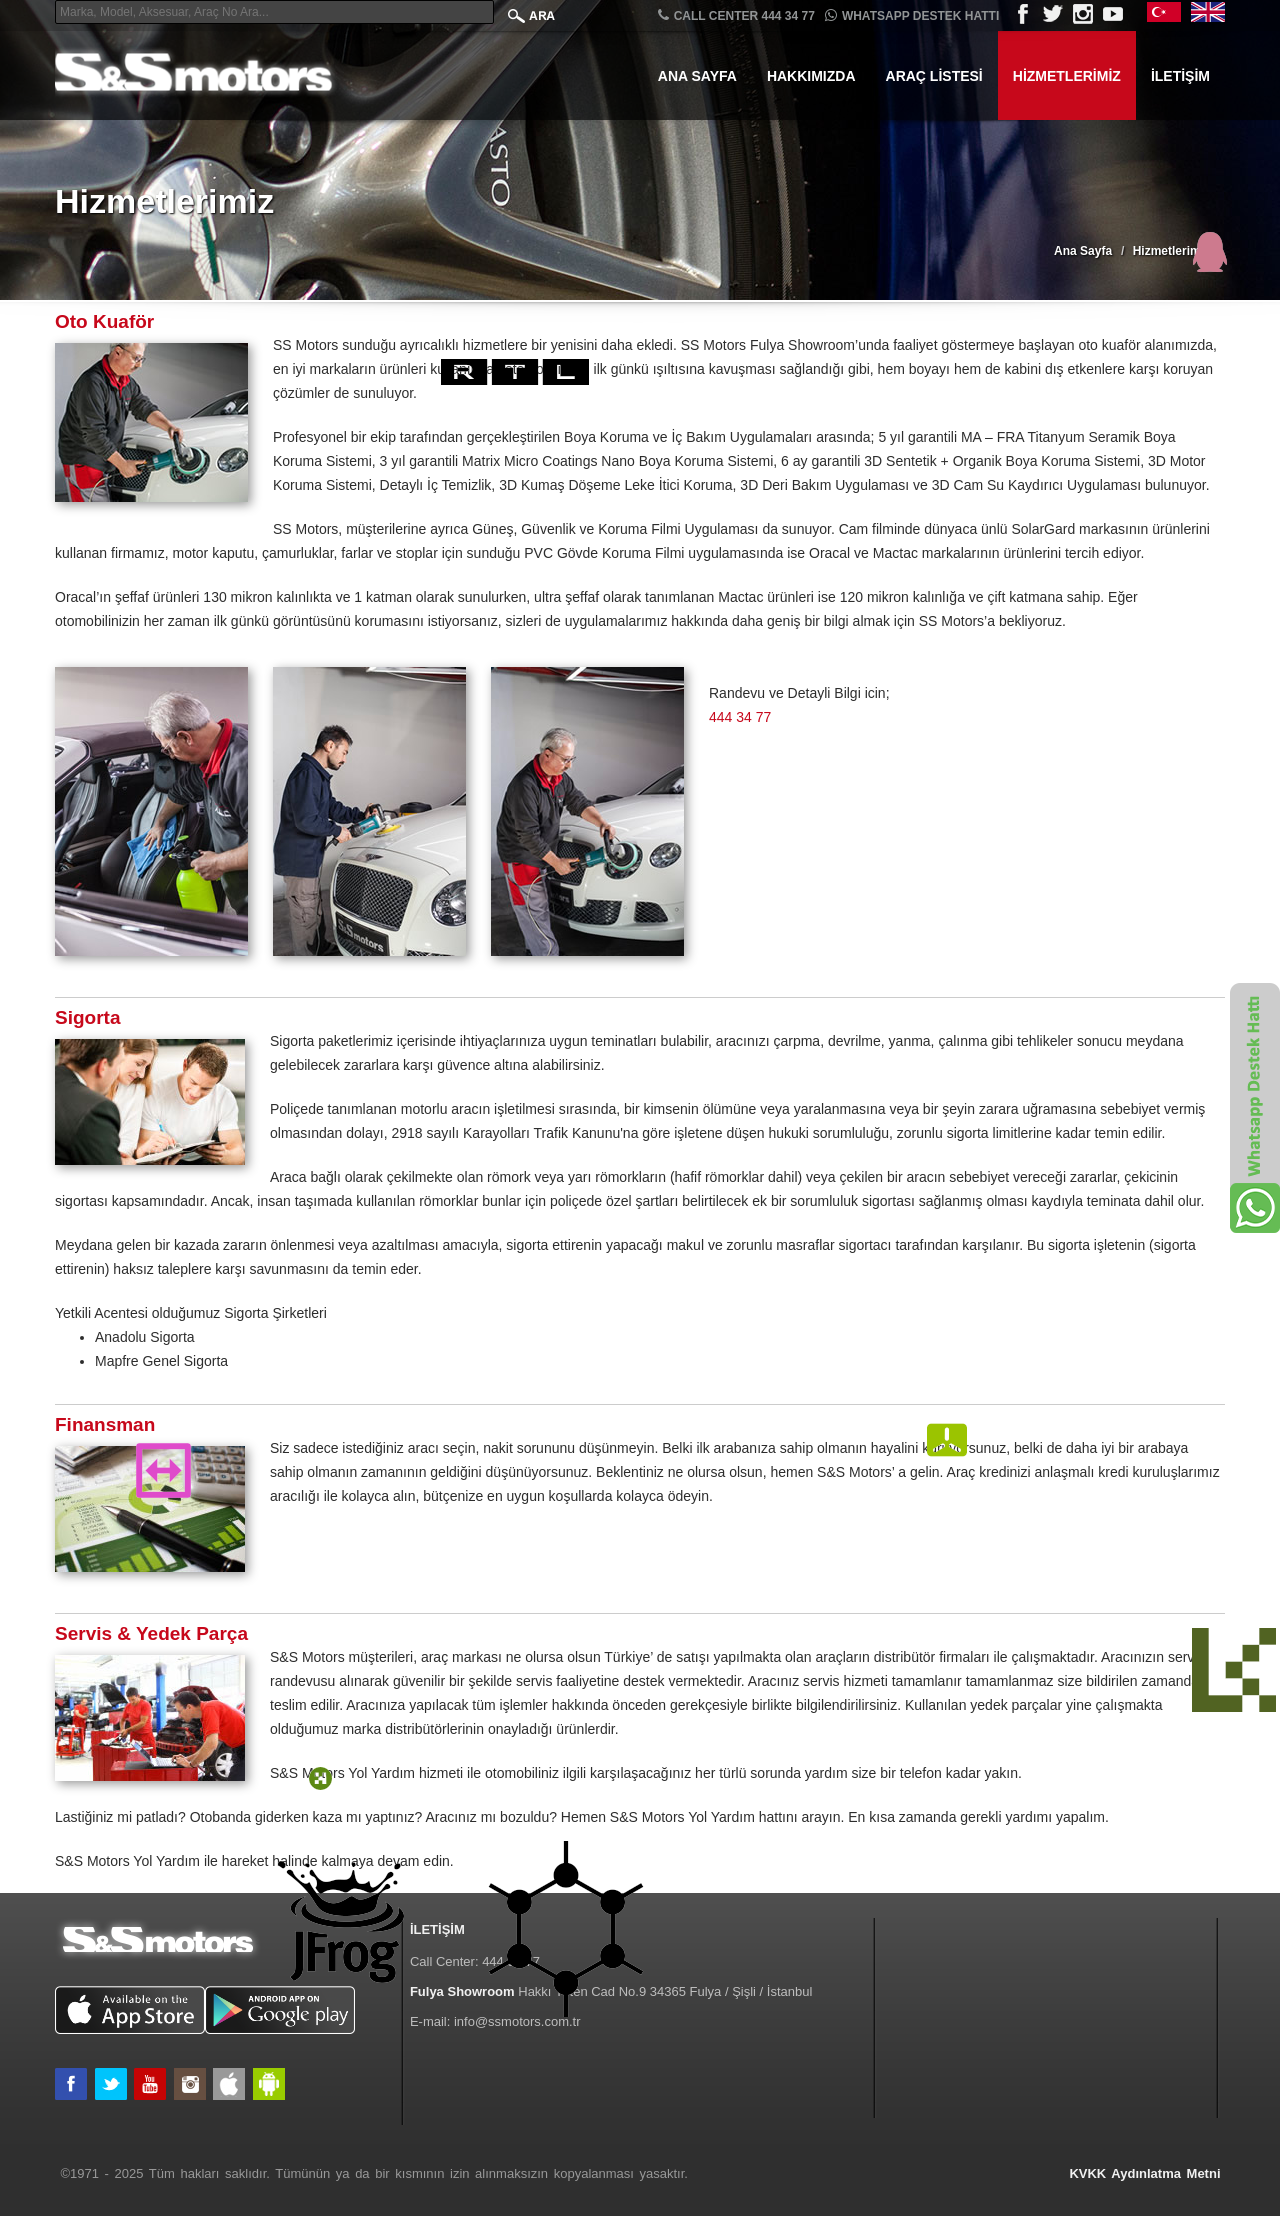 This screenshot has width=1280, height=2216. Describe the element at coordinates (1234, 1670) in the screenshot. I see `livekit logo - real-time audio/video platform branding` at that location.